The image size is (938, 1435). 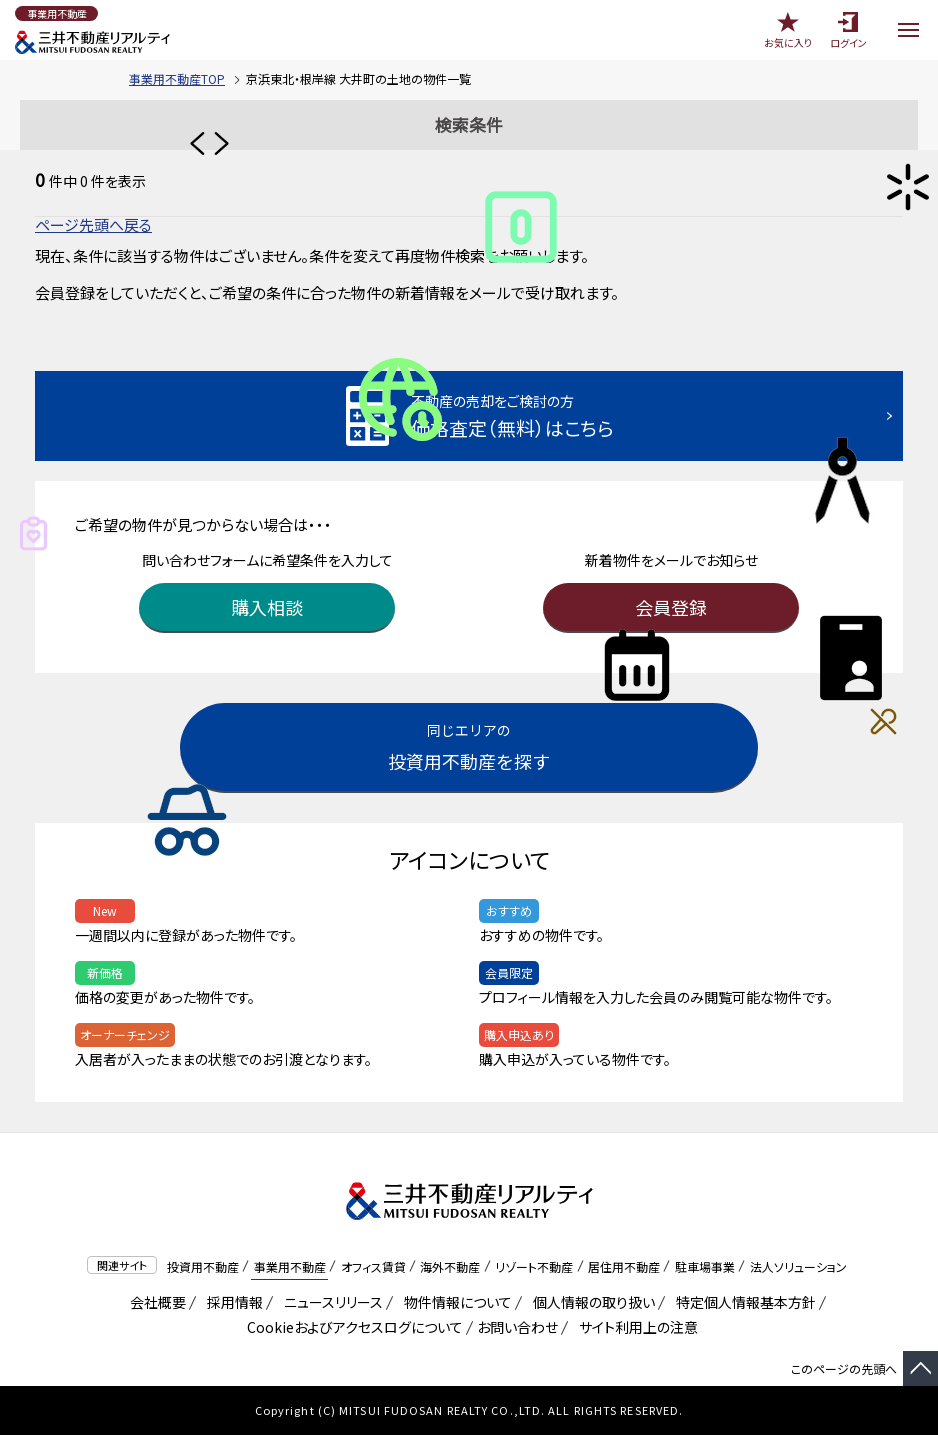 What do you see at coordinates (637, 665) in the screenshot?
I see `view monthly calendar` at bounding box center [637, 665].